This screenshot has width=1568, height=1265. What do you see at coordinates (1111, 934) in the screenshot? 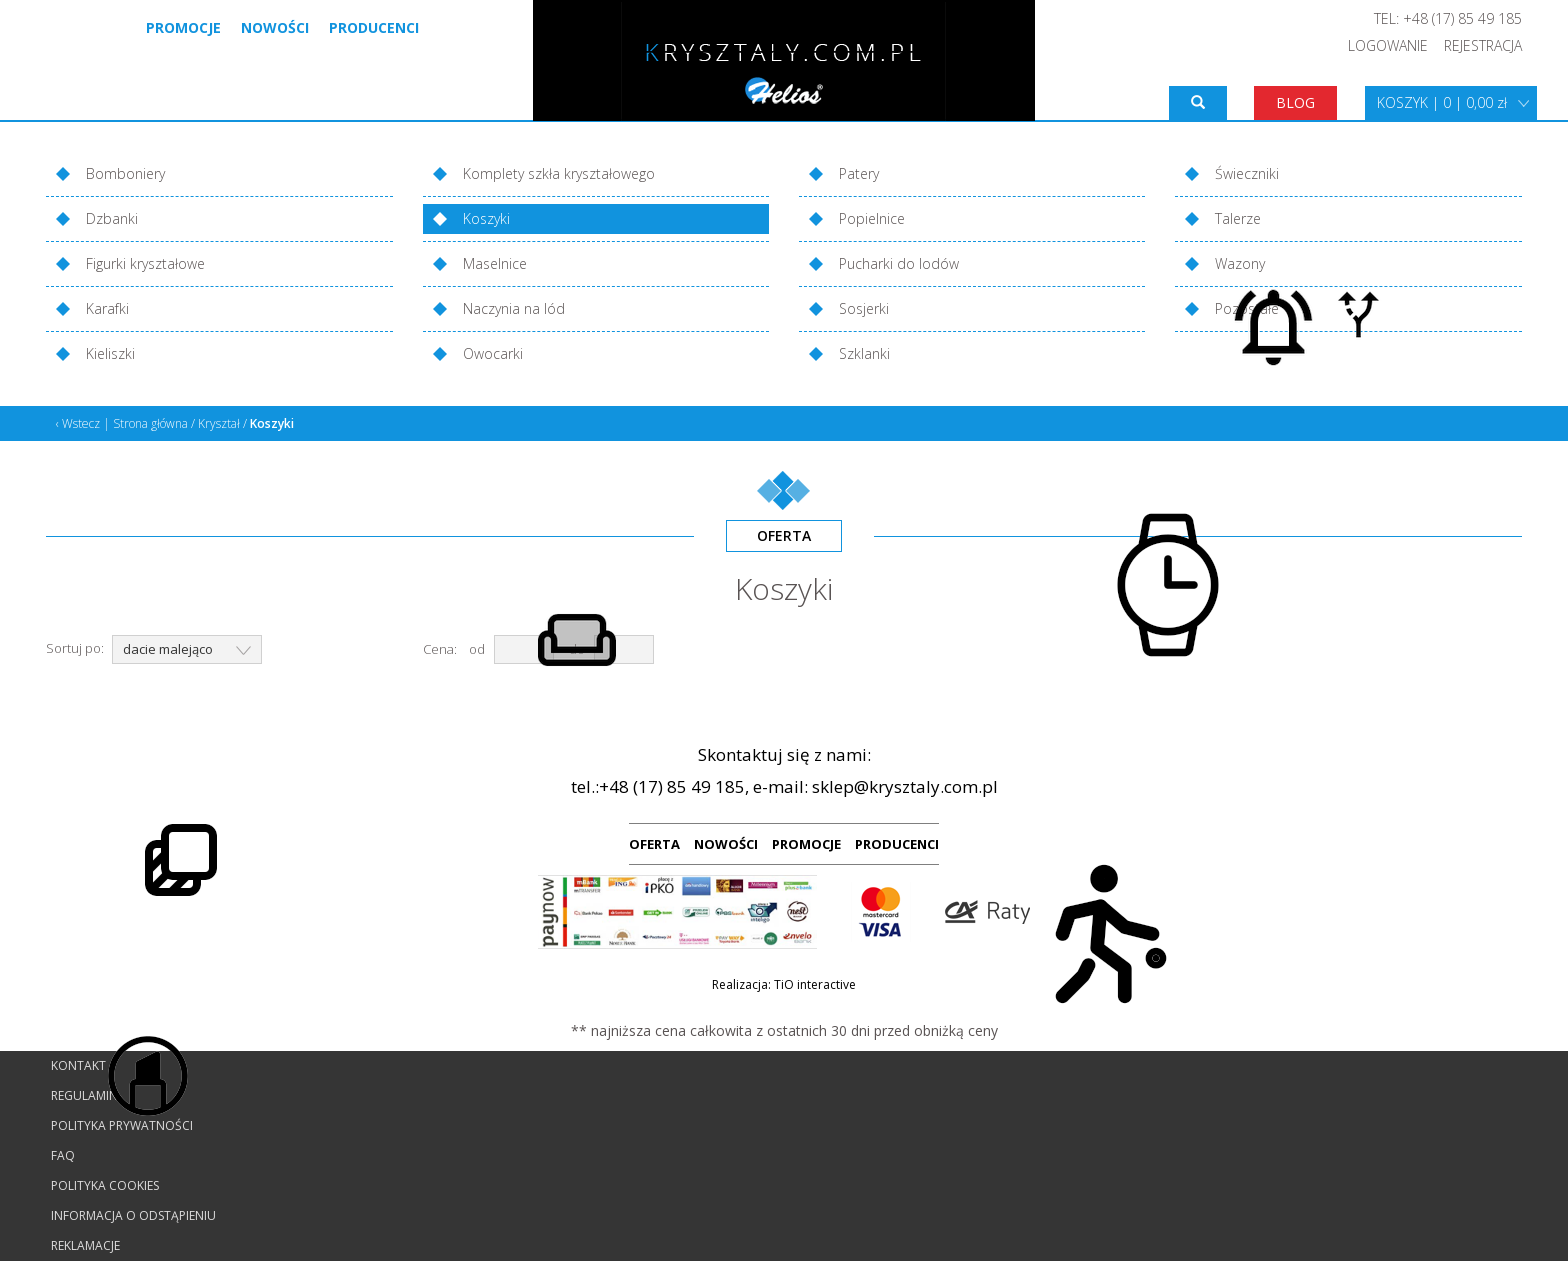
I see `access basketball or sports activities` at bounding box center [1111, 934].